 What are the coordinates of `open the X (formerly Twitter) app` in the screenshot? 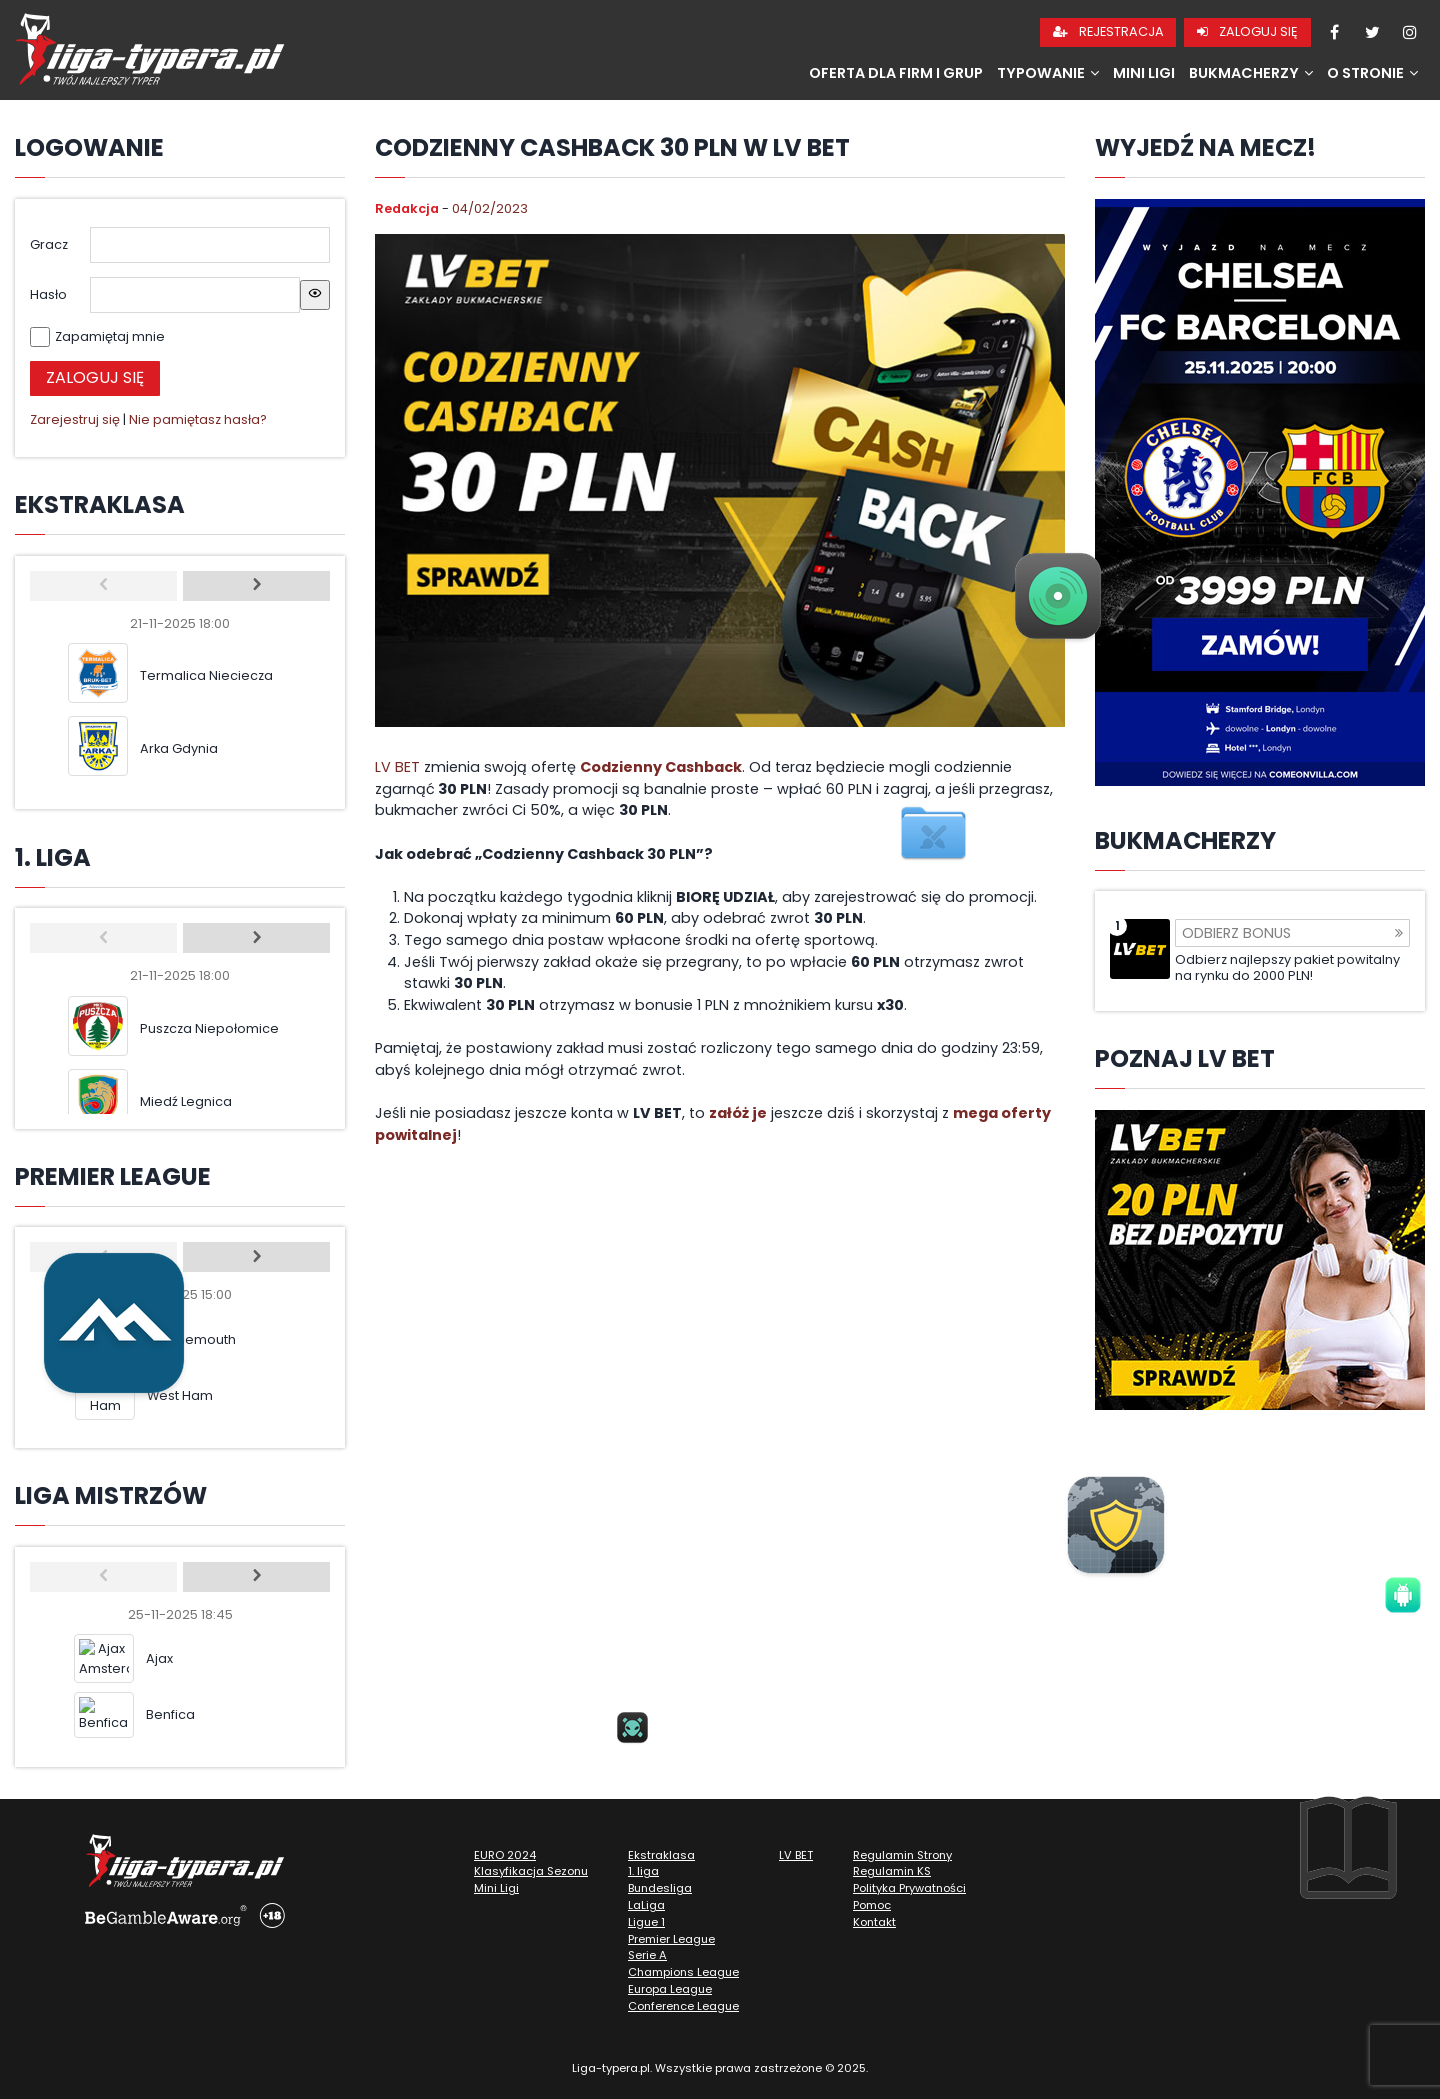 It's located at (632, 1727).